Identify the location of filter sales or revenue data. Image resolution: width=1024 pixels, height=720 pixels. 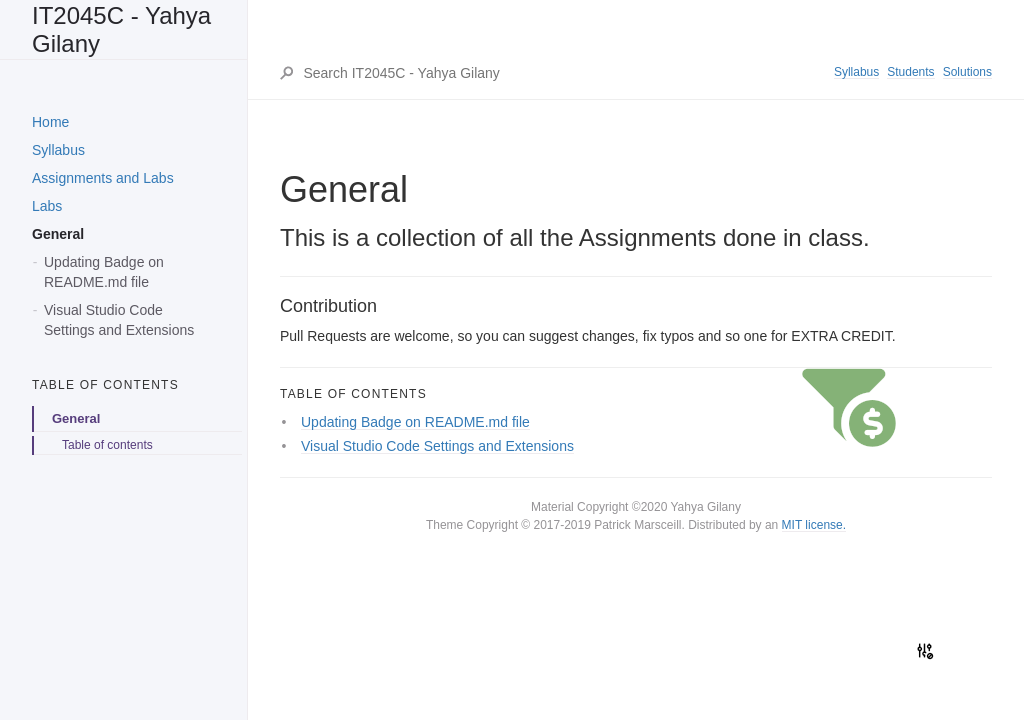
(849, 400).